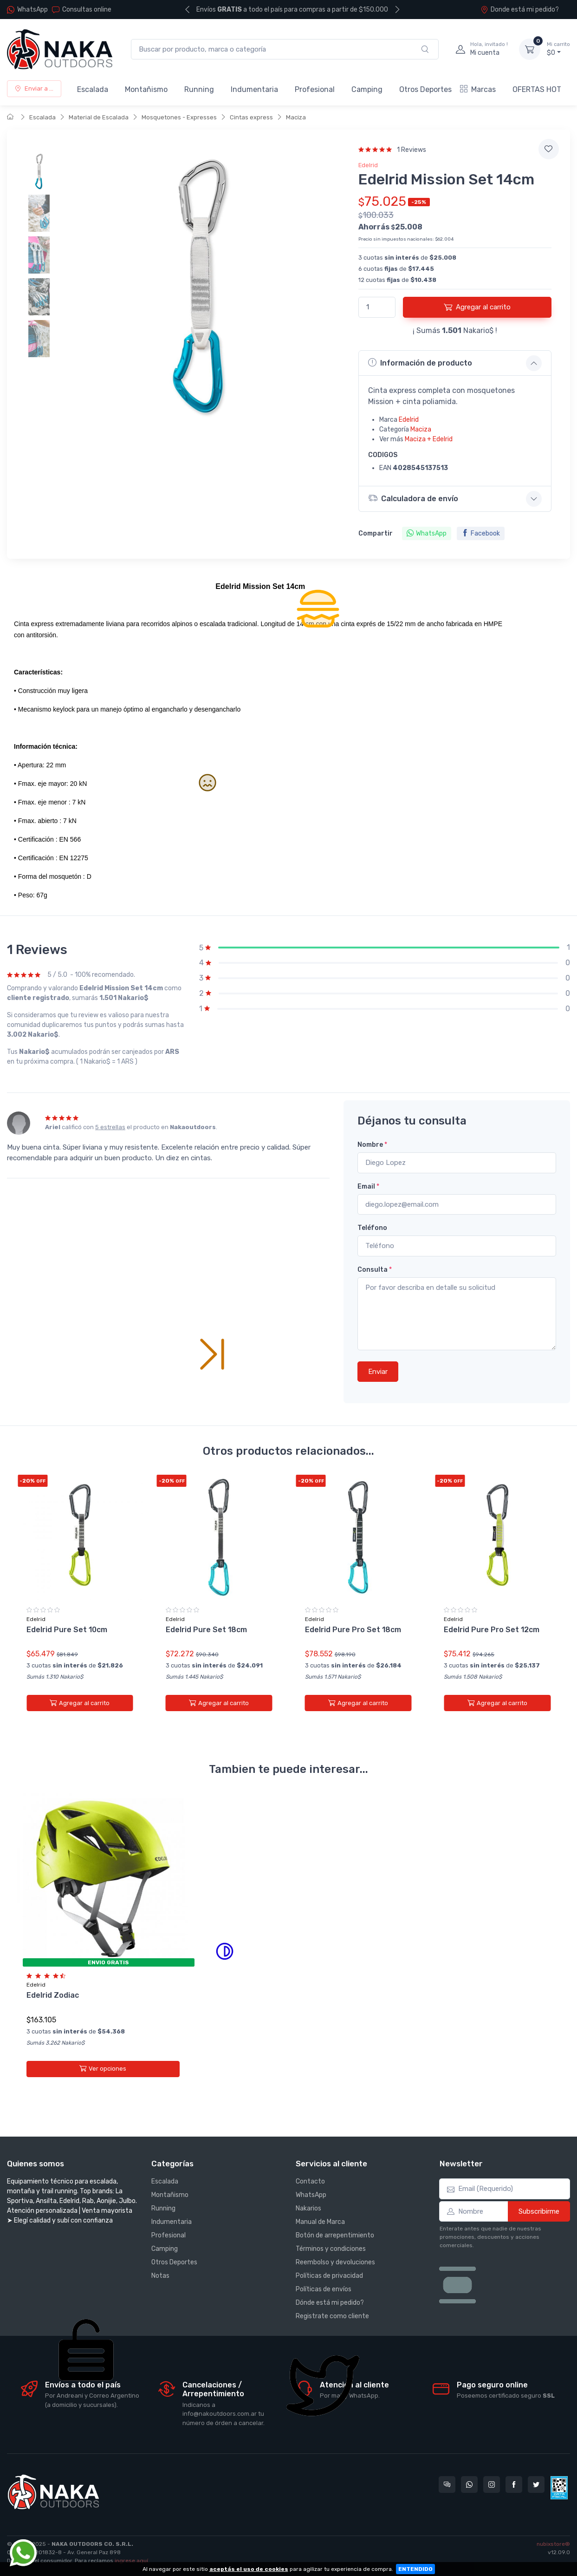  Describe the element at coordinates (213, 1354) in the screenshot. I see `skip to end or next item` at that location.